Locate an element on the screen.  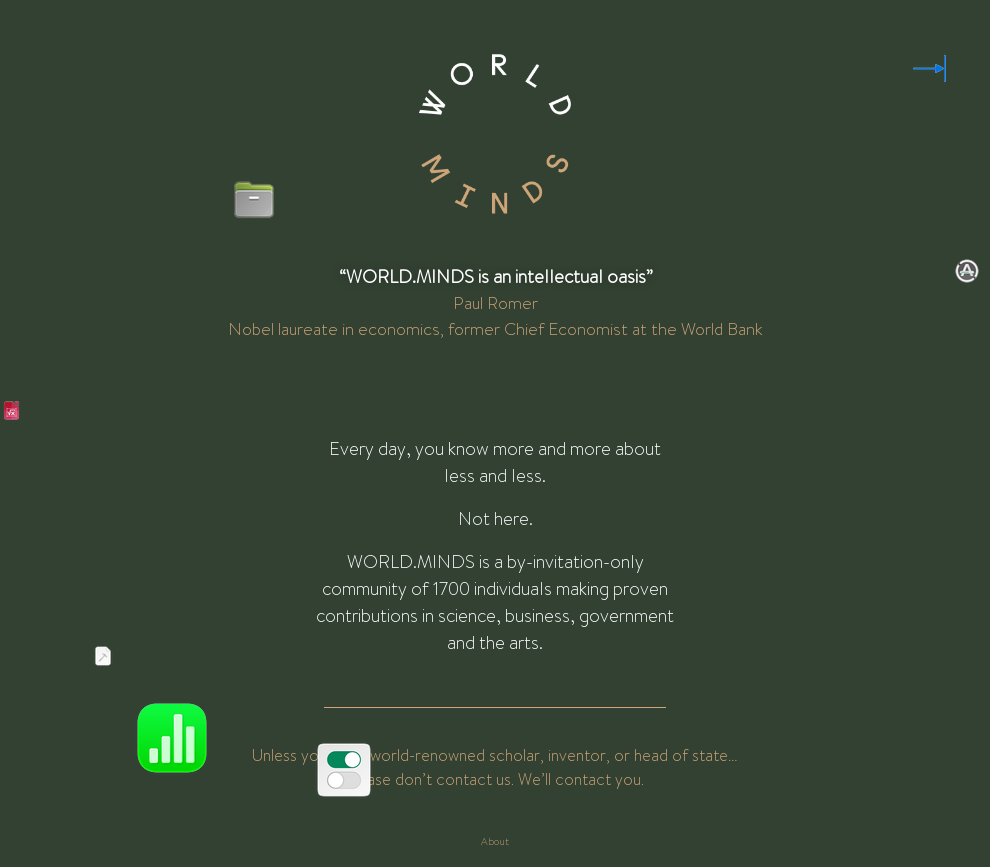
open LibreOffice Calc spreadsheet application is located at coordinates (172, 738).